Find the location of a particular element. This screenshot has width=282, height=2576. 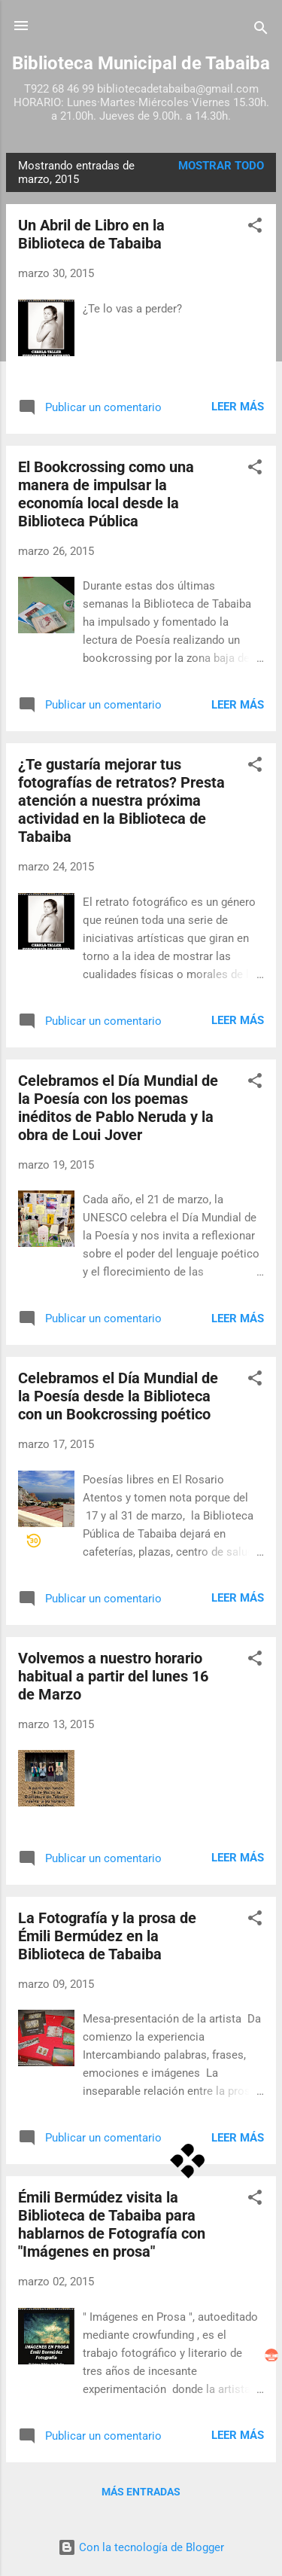

watchtower container monitoring service logo is located at coordinates (271, 2355).